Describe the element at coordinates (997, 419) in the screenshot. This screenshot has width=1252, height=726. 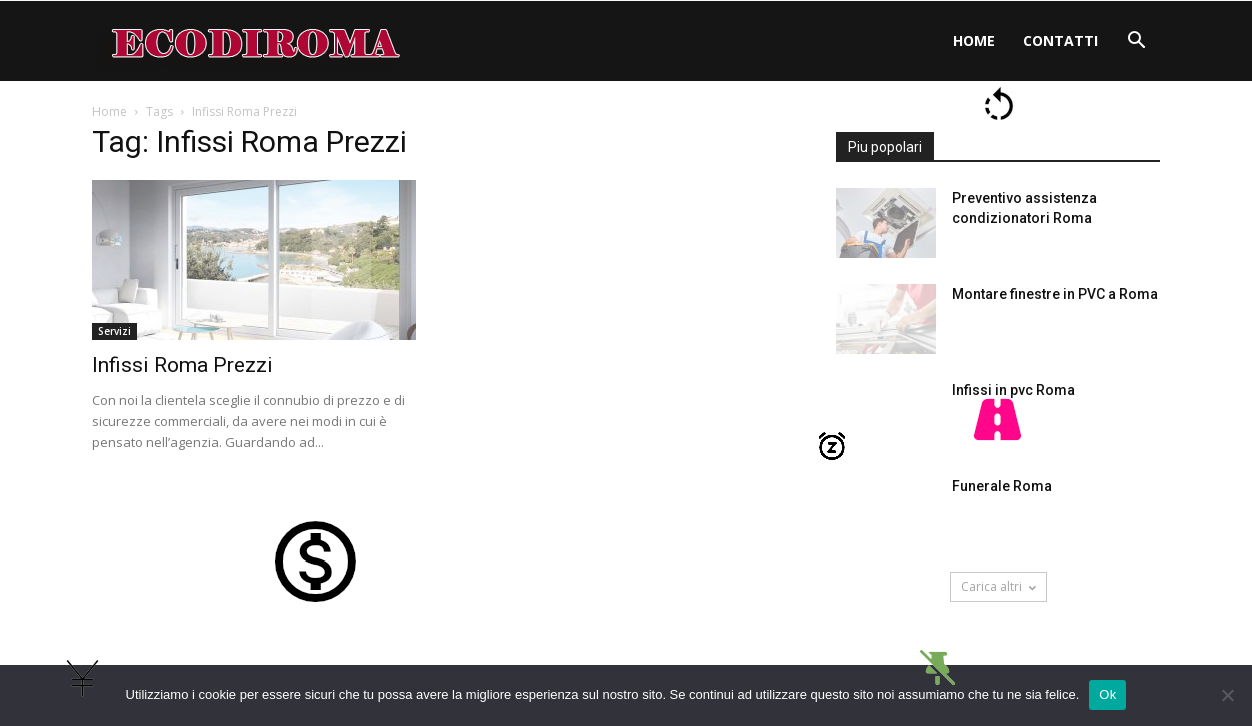
I see `access navigation or directions` at that location.